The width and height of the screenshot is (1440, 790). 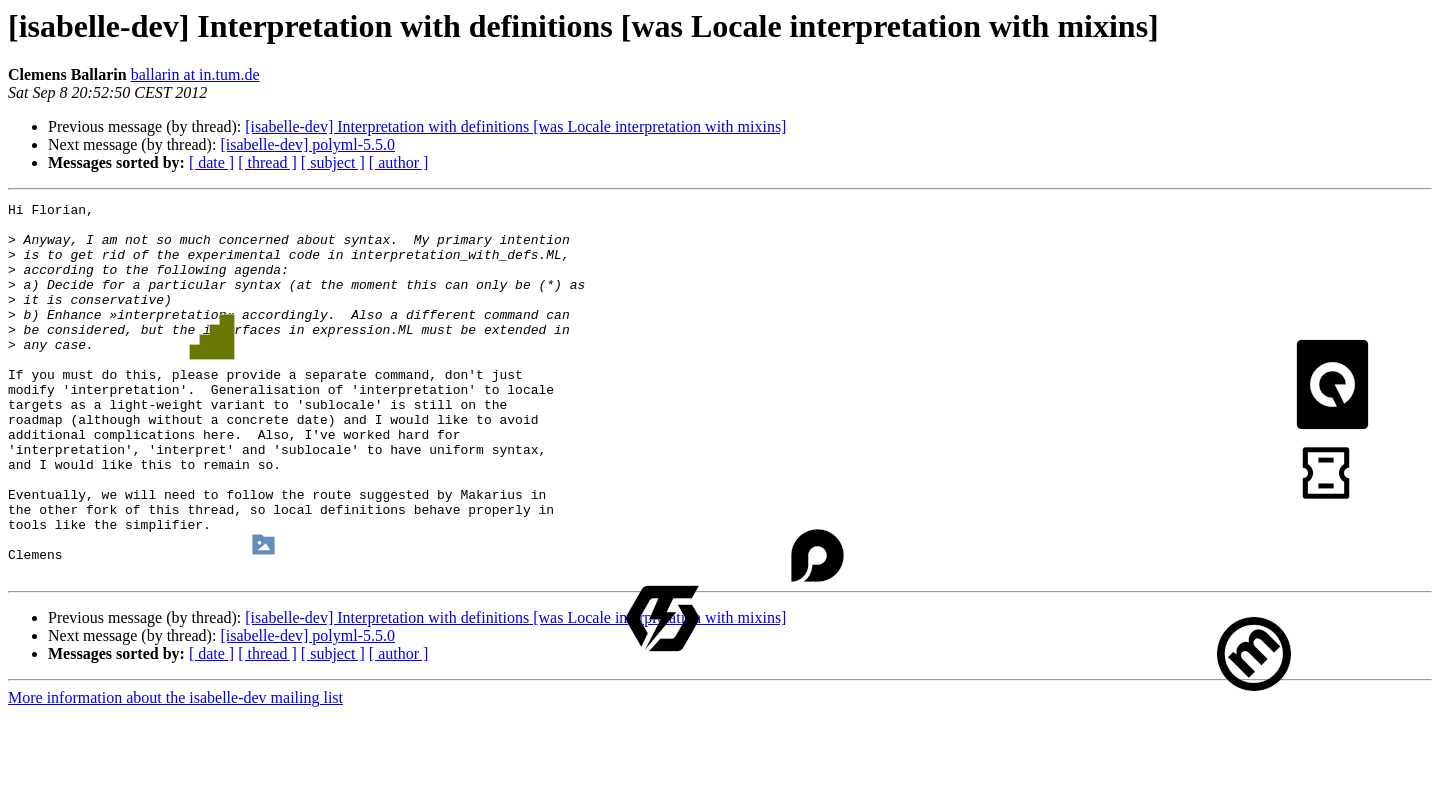 What do you see at coordinates (1254, 654) in the screenshot?
I see `visit metacritic website` at bounding box center [1254, 654].